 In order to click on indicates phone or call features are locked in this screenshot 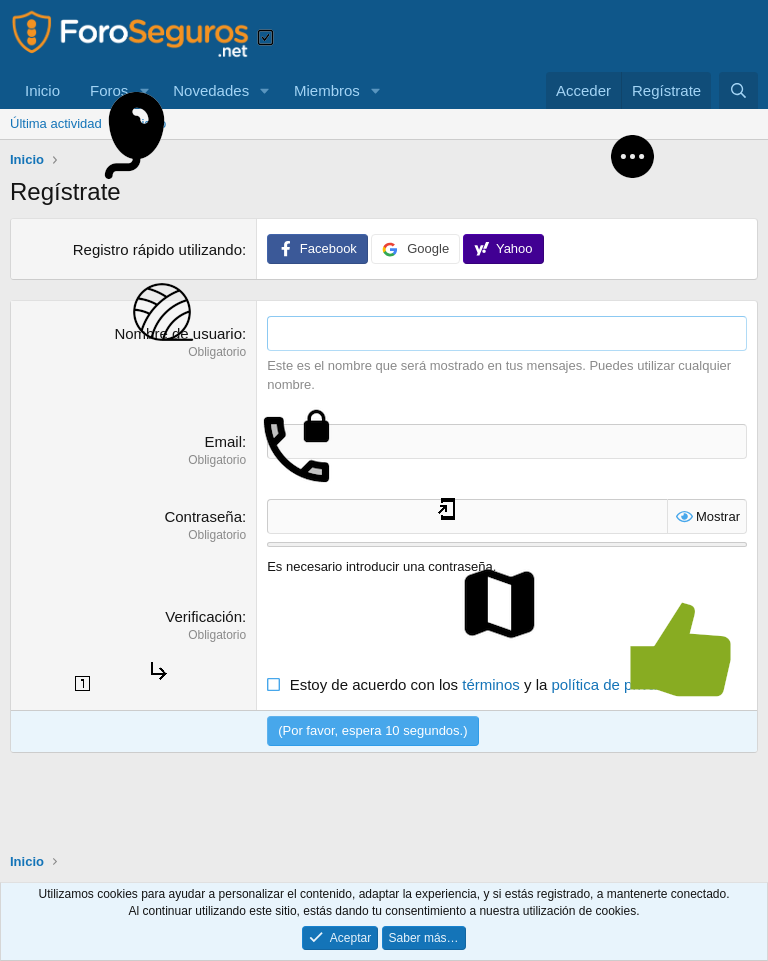, I will do `click(296, 449)`.